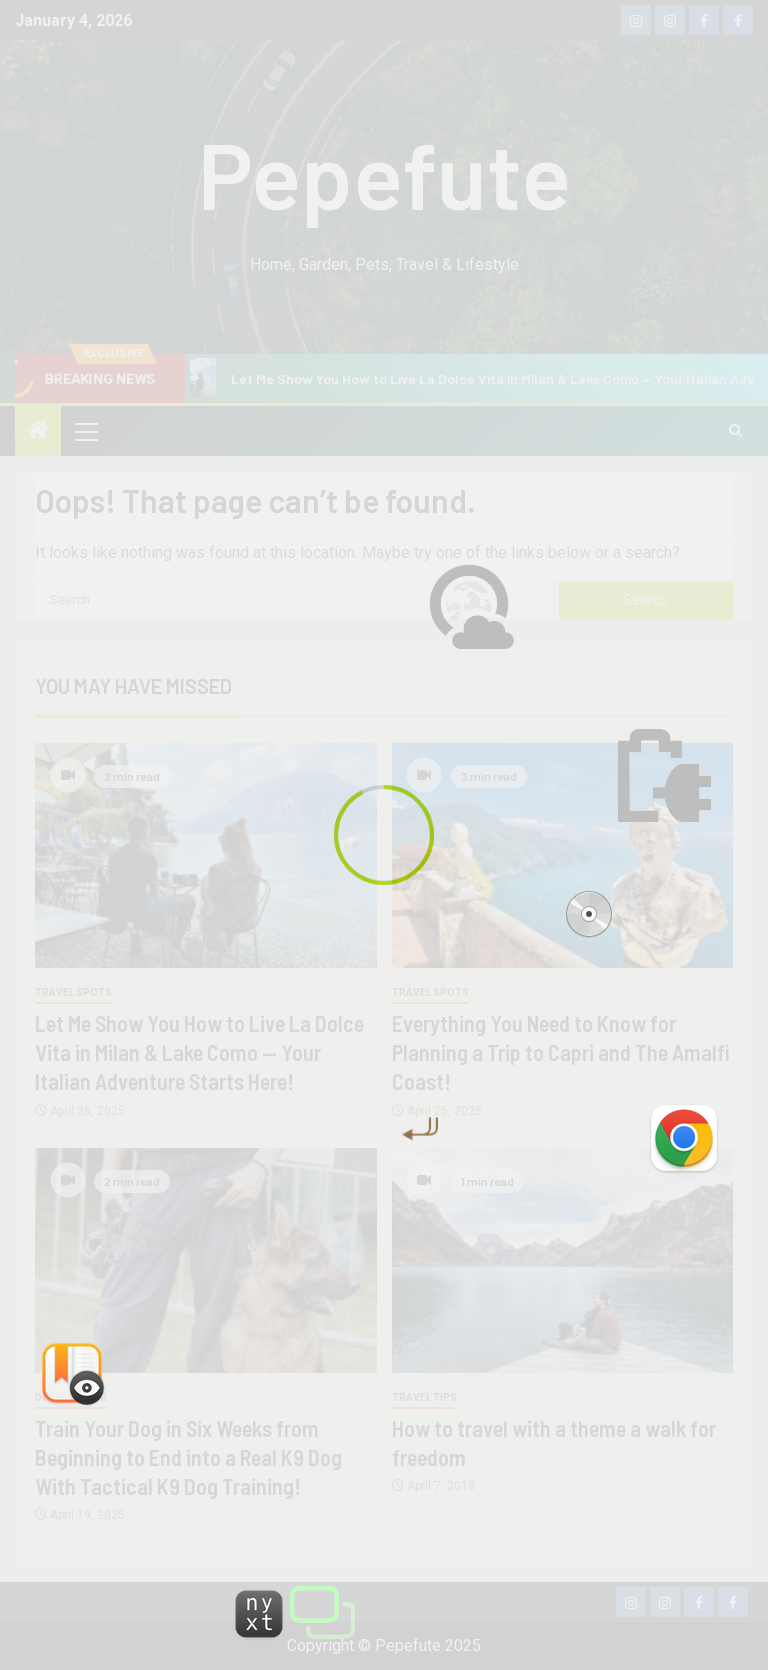 The image size is (768, 1670). I want to click on indicates partly cloudy night weather conditions, so click(469, 604).